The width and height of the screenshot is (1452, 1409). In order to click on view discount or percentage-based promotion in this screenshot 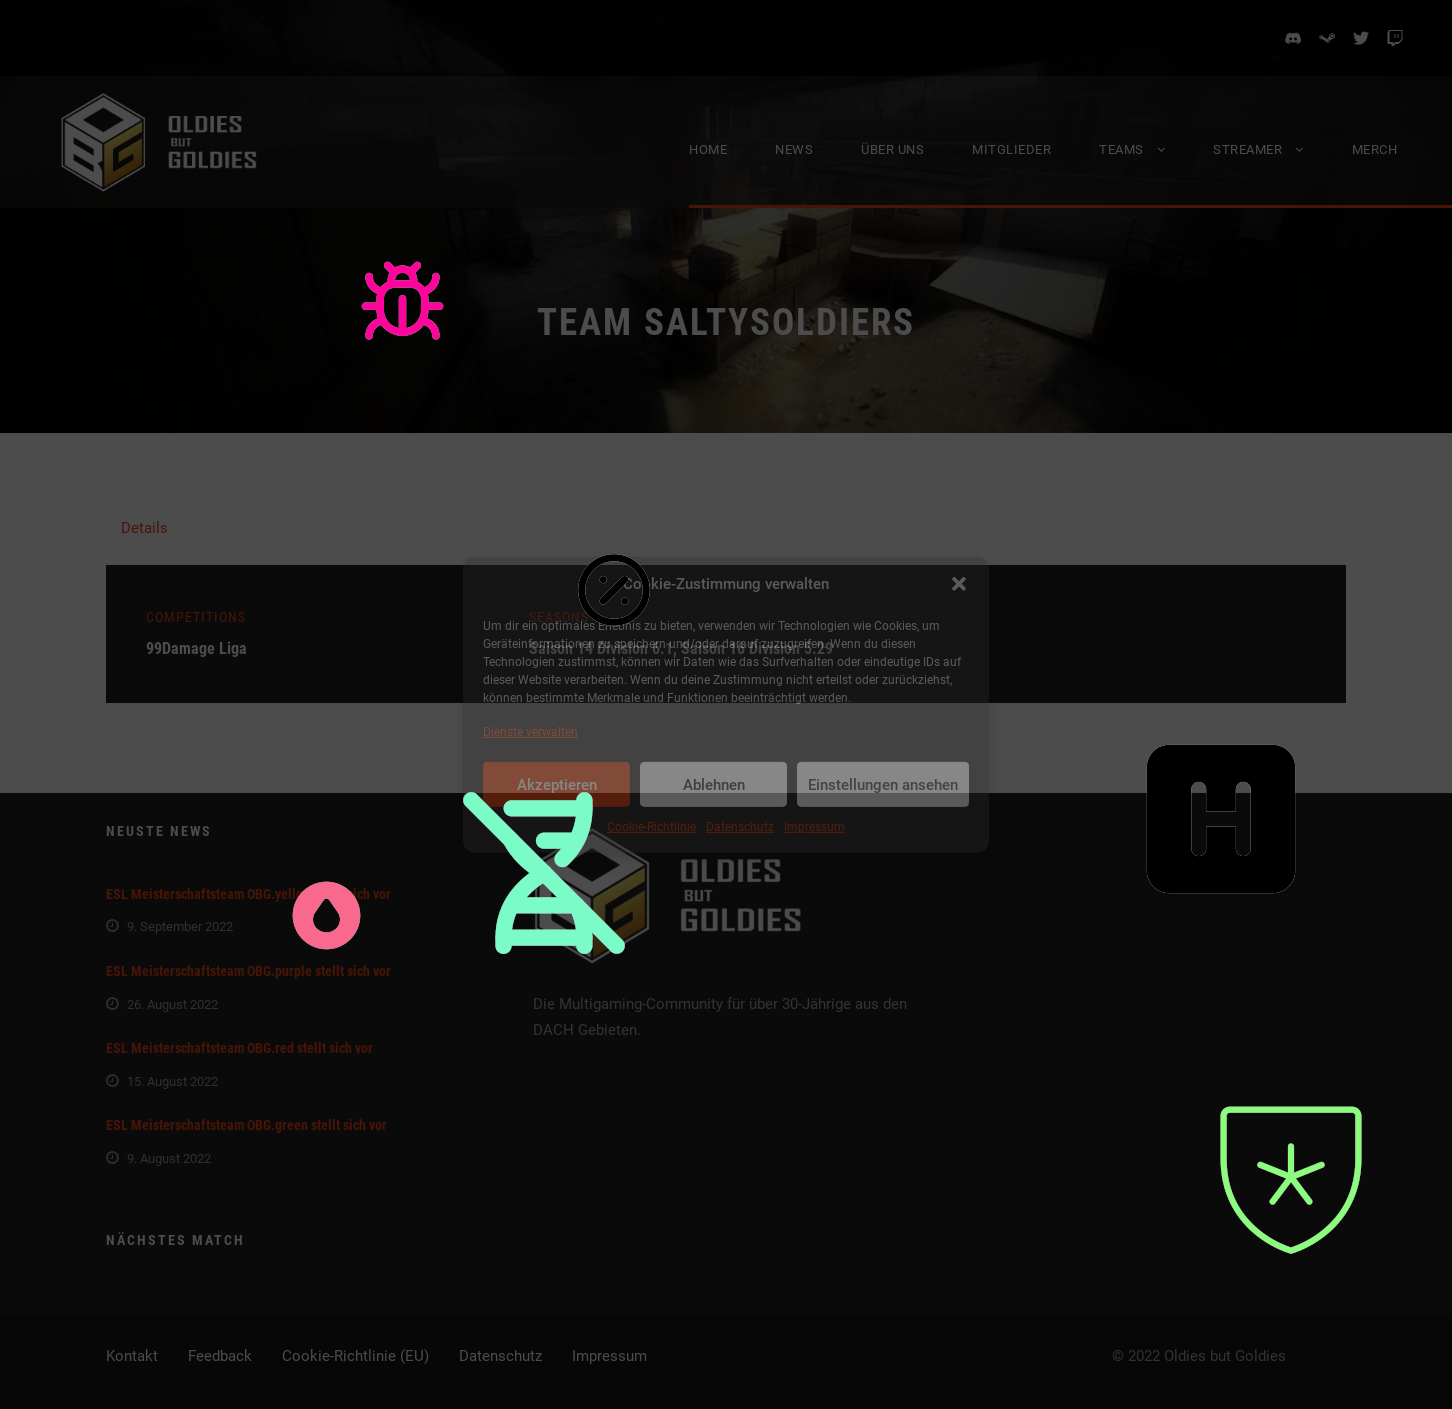, I will do `click(614, 590)`.